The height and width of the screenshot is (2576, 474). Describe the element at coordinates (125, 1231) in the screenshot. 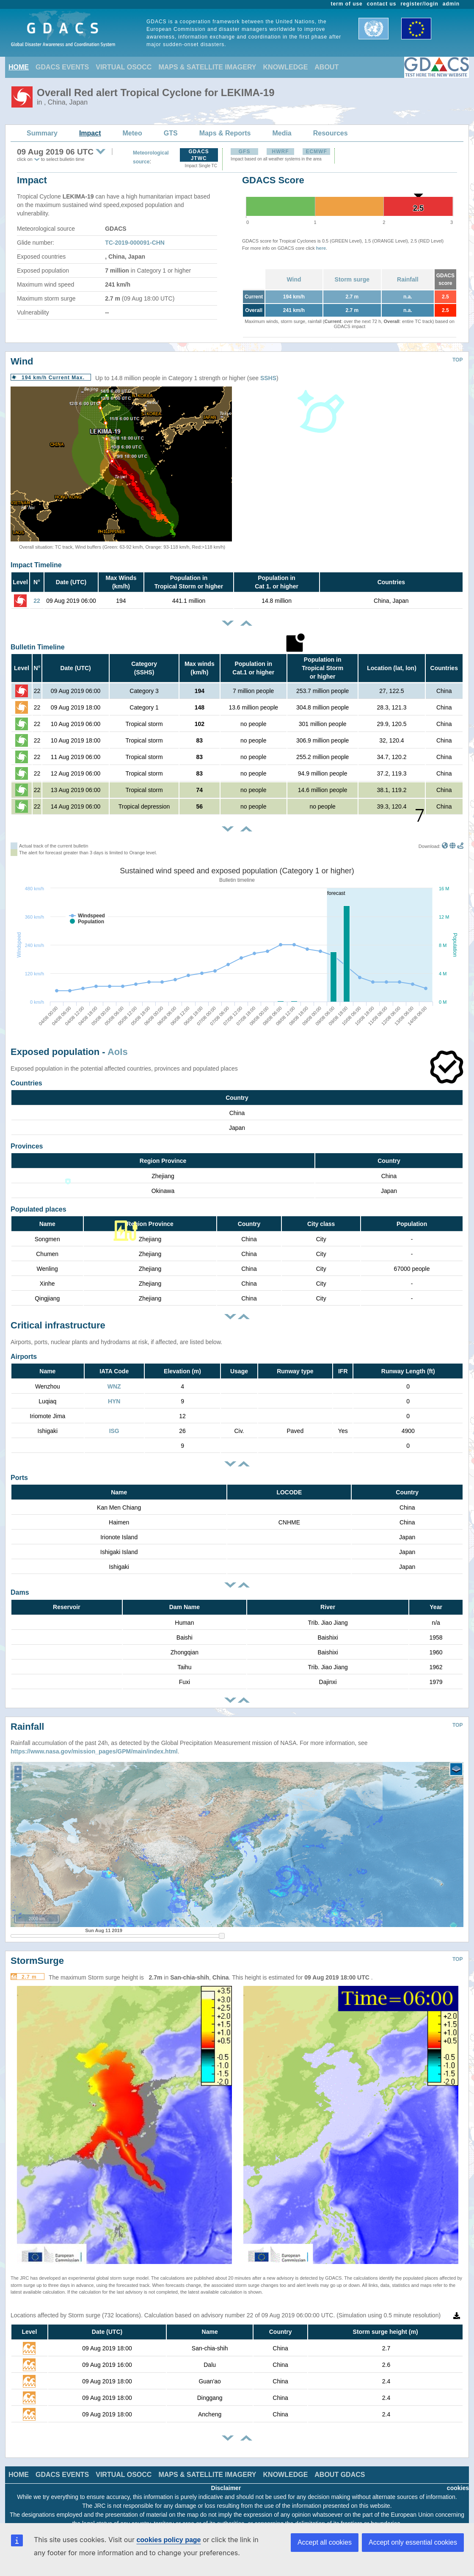

I see `find nearby EV charging stations` at that location.